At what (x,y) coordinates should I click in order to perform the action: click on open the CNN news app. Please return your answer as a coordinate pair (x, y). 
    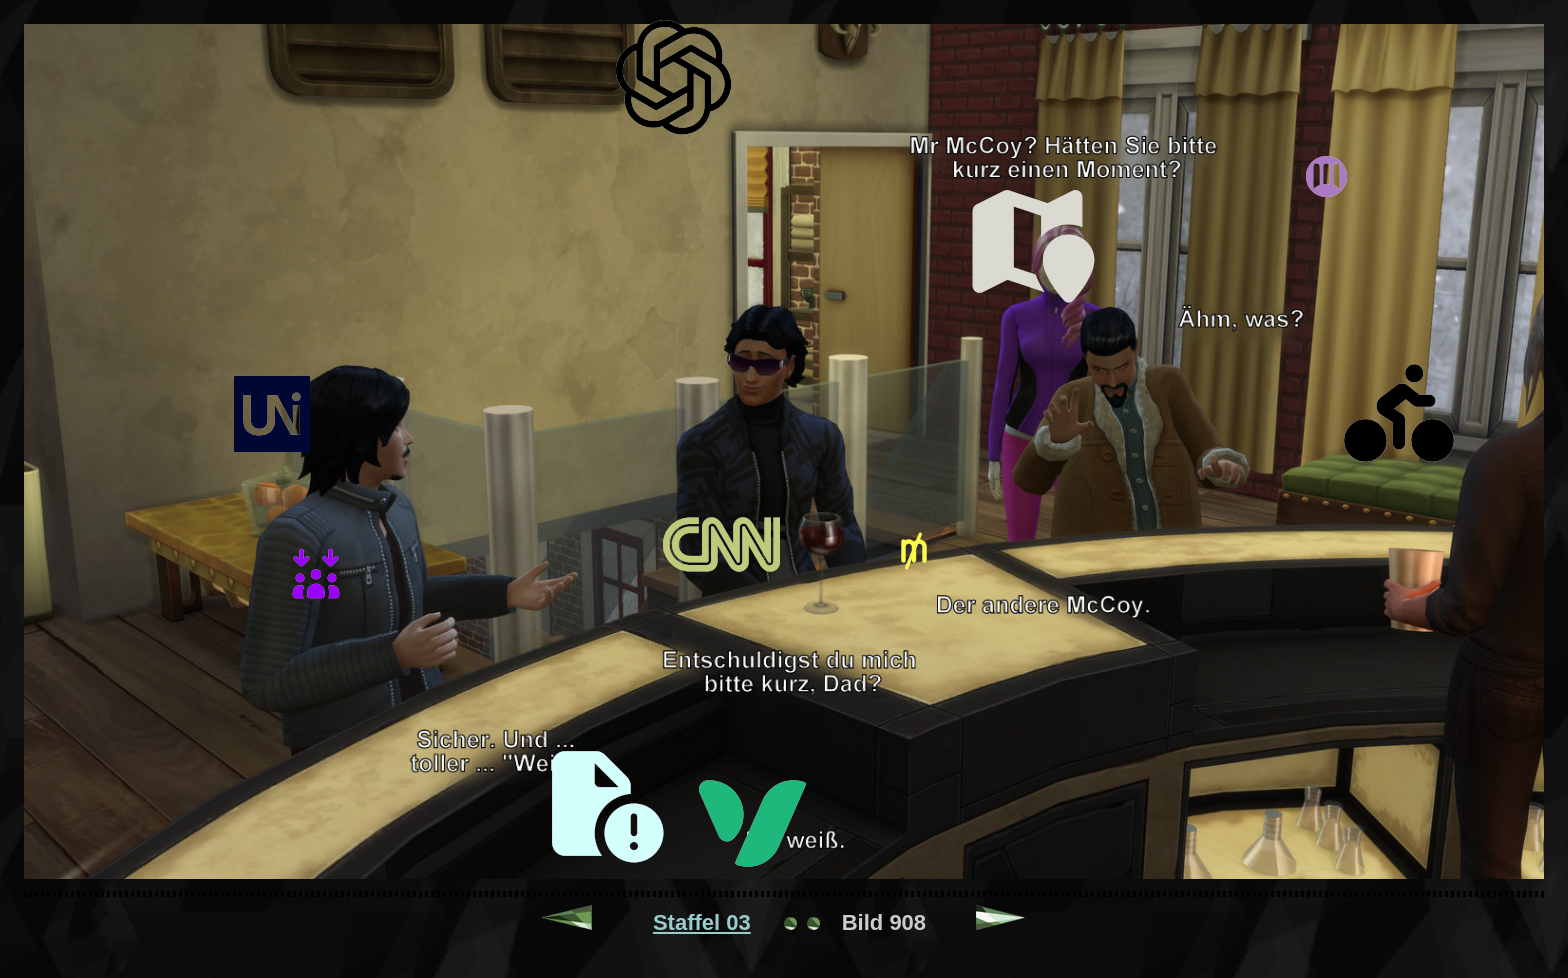
    Looking at the image, I should click on (721, 544).